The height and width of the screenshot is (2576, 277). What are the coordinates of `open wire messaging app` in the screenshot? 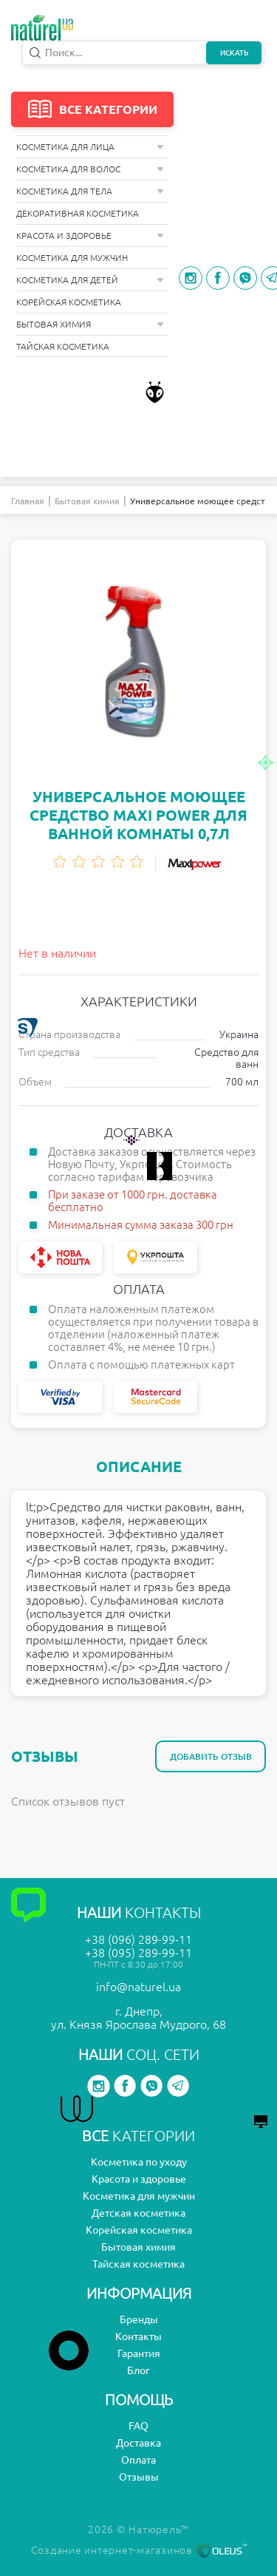 It's located at (77, 2109).